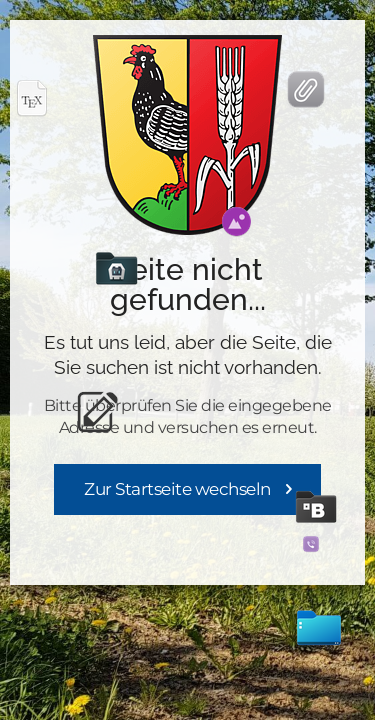 Image resolution: width=375 pixels, height=720 pixels. What do you see at coordinates (236, 221) in the screenshot?
I see `access your photo library` at bounding box center [236, 221].